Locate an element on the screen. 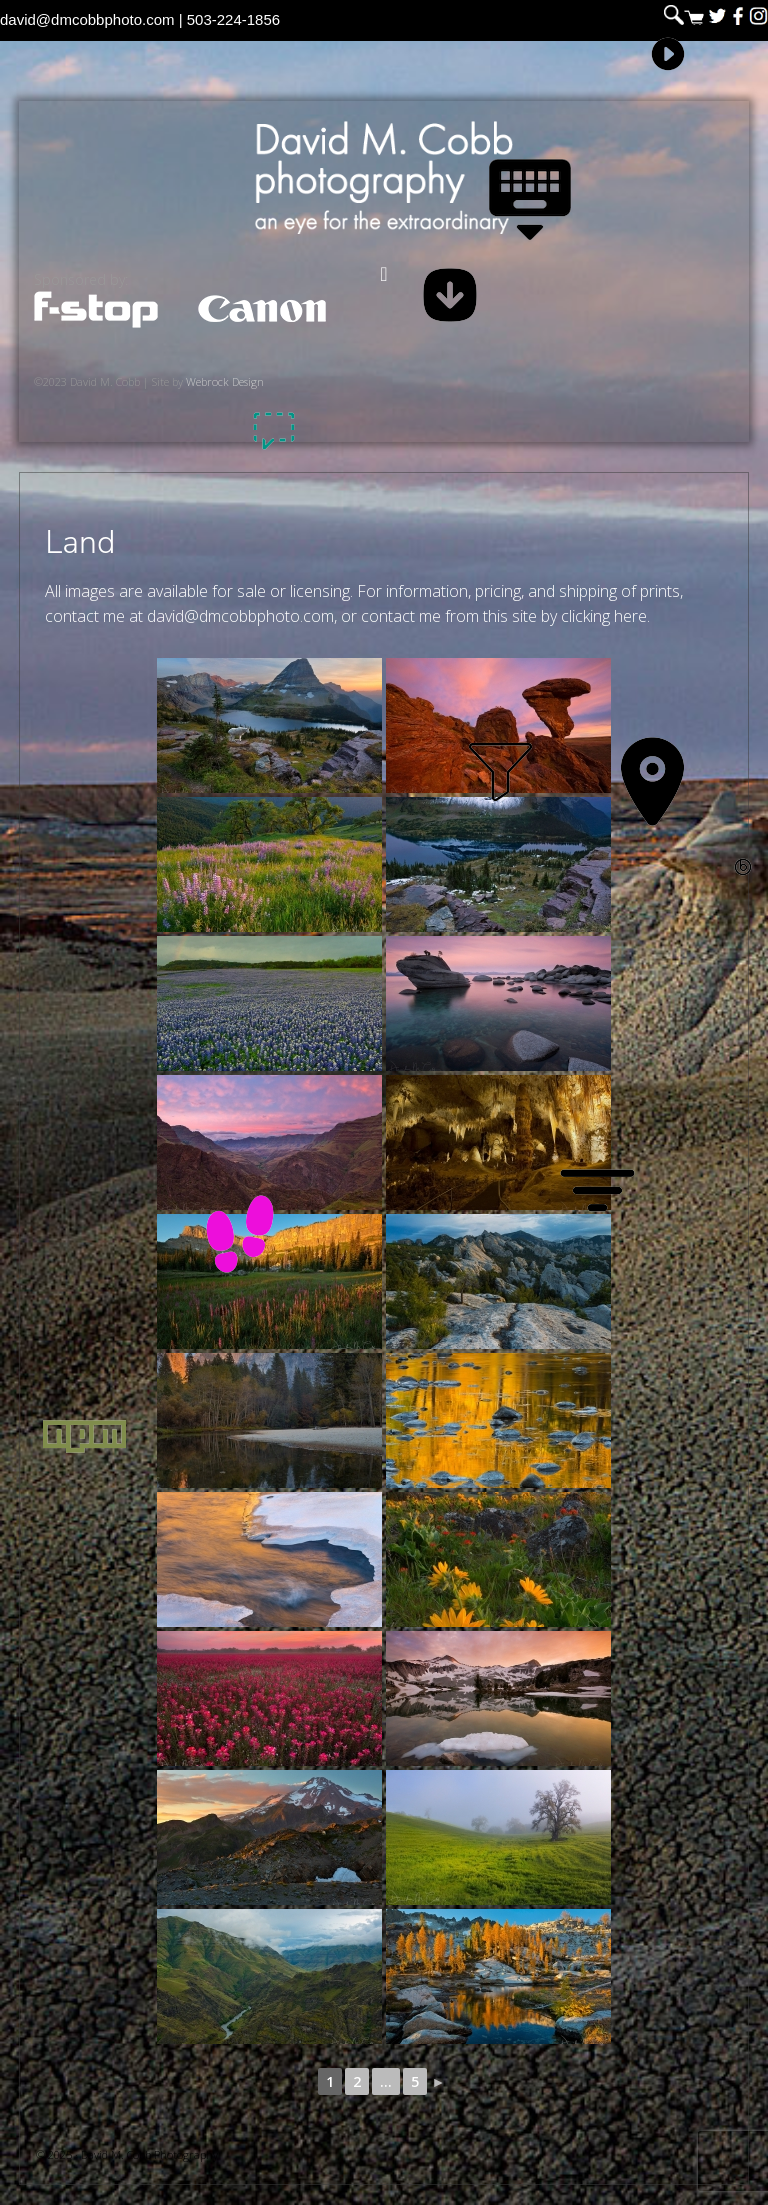 Image resolution: width=768 pixels, height=2205 pixels. a draft comment or unsaved message is located at coordinates (274, 430).